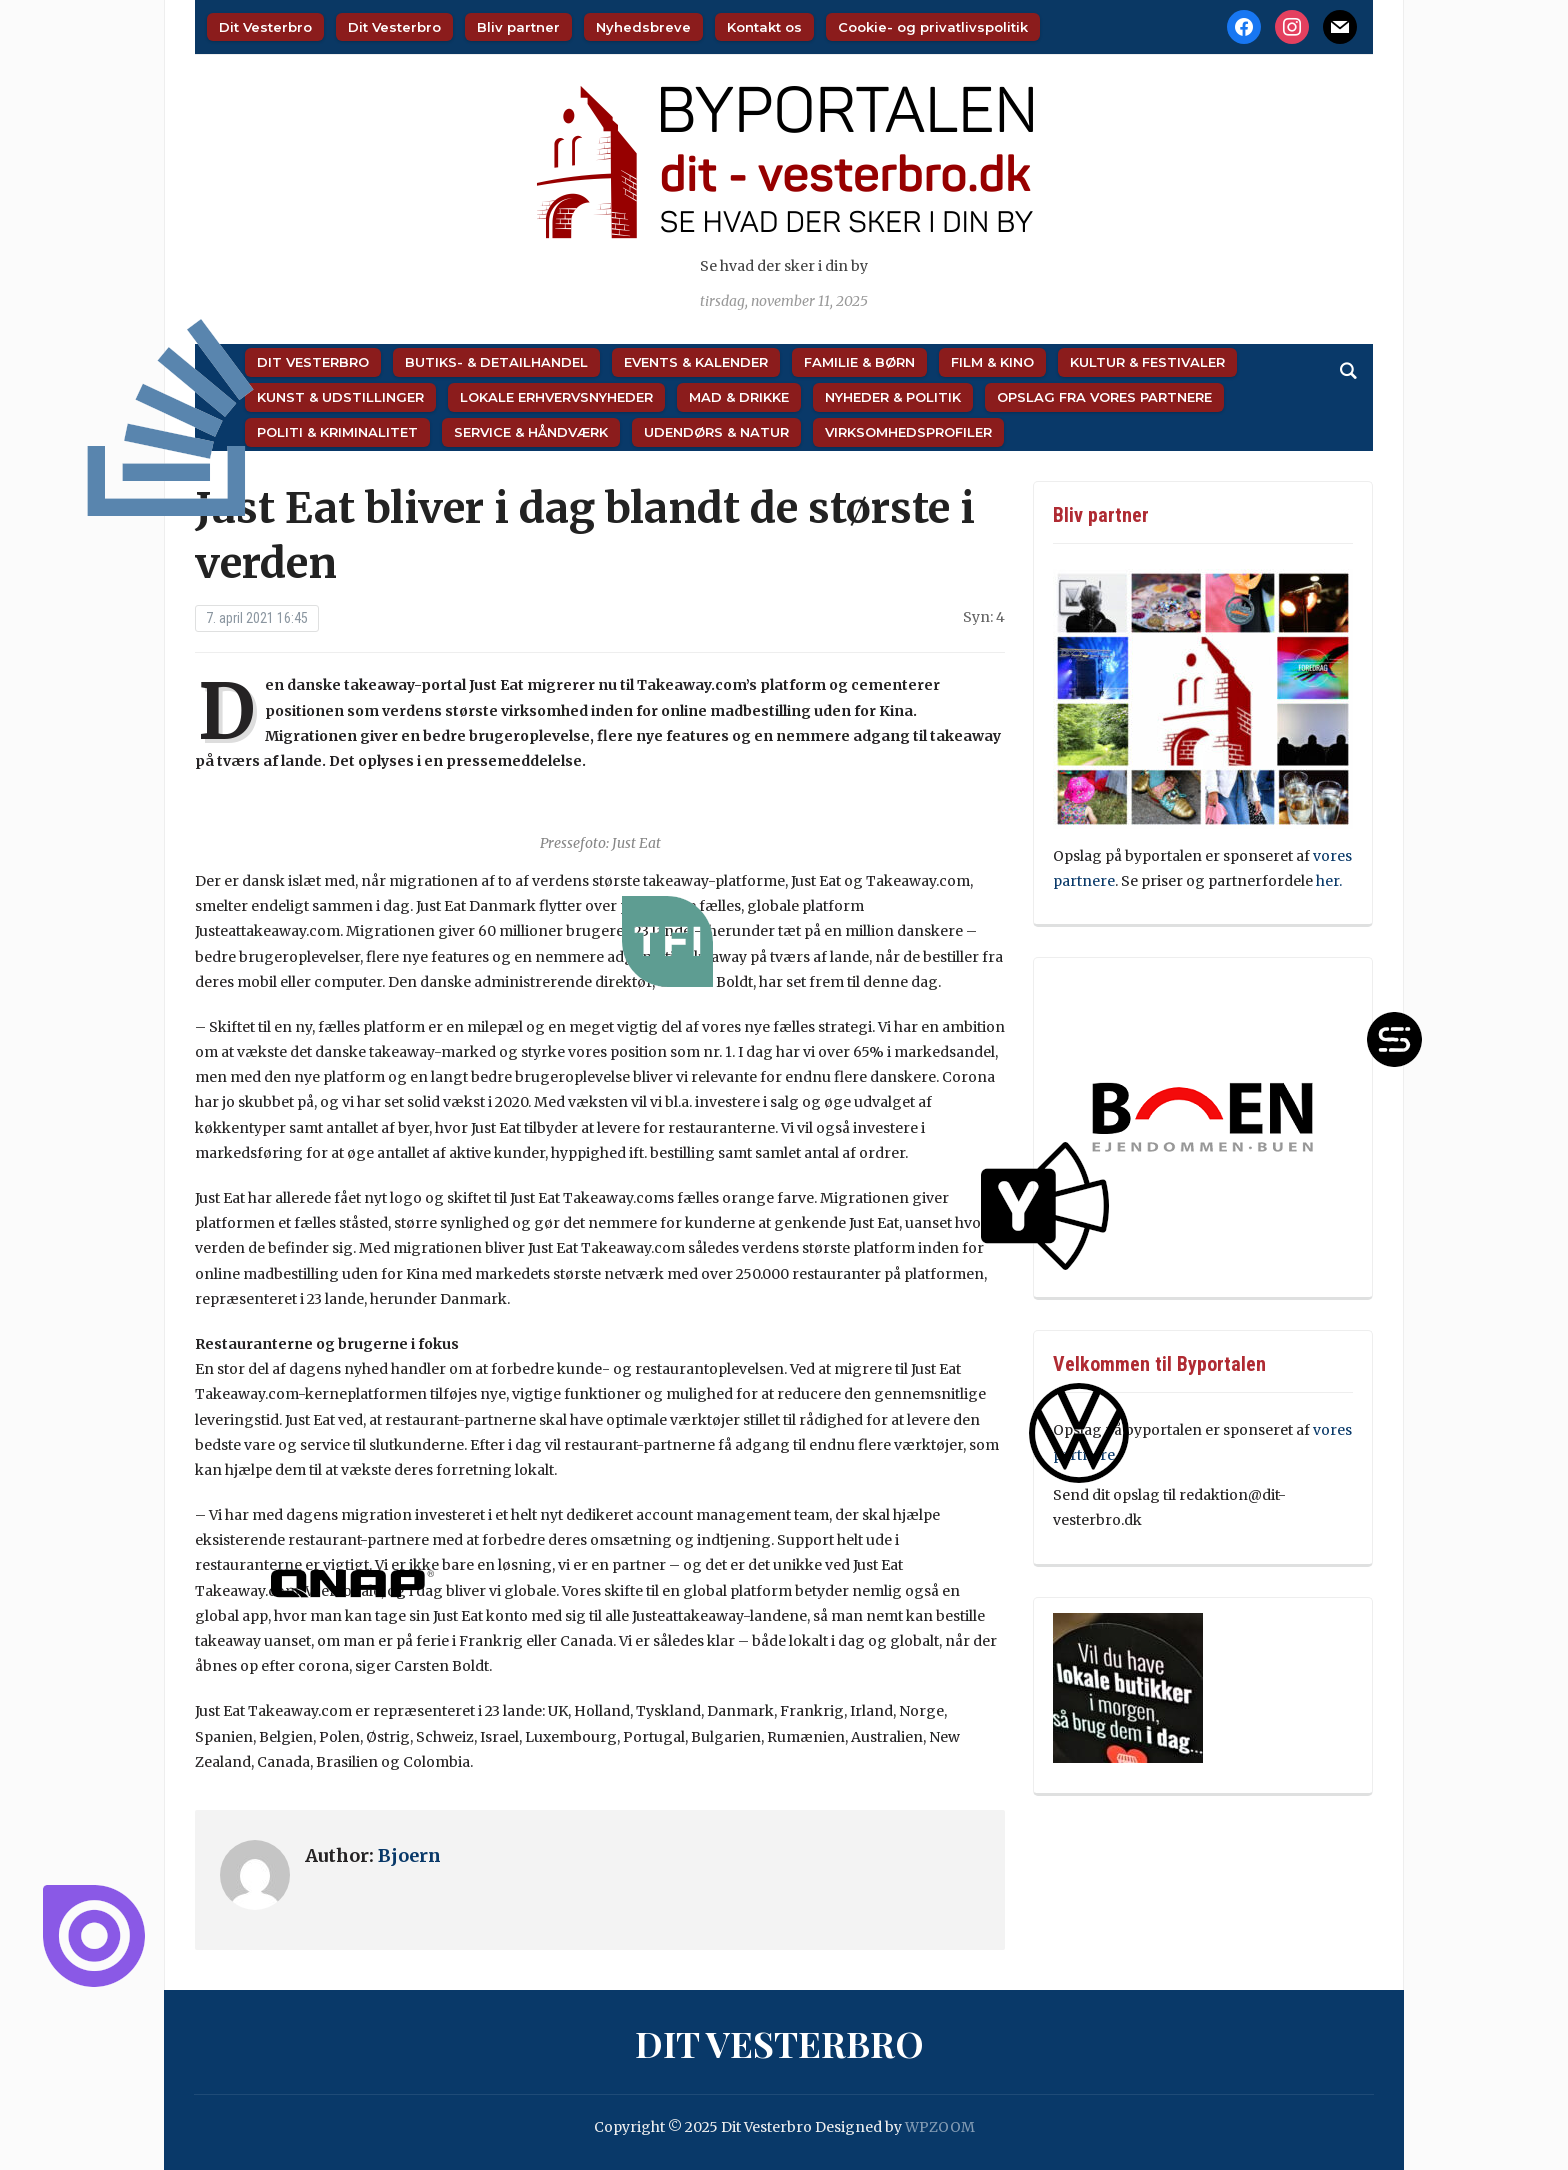 Image resolution: width=1568 pixels, height=2170 pixels. I want to click on open Yammer enterprise social network, so click(1045, 1206).